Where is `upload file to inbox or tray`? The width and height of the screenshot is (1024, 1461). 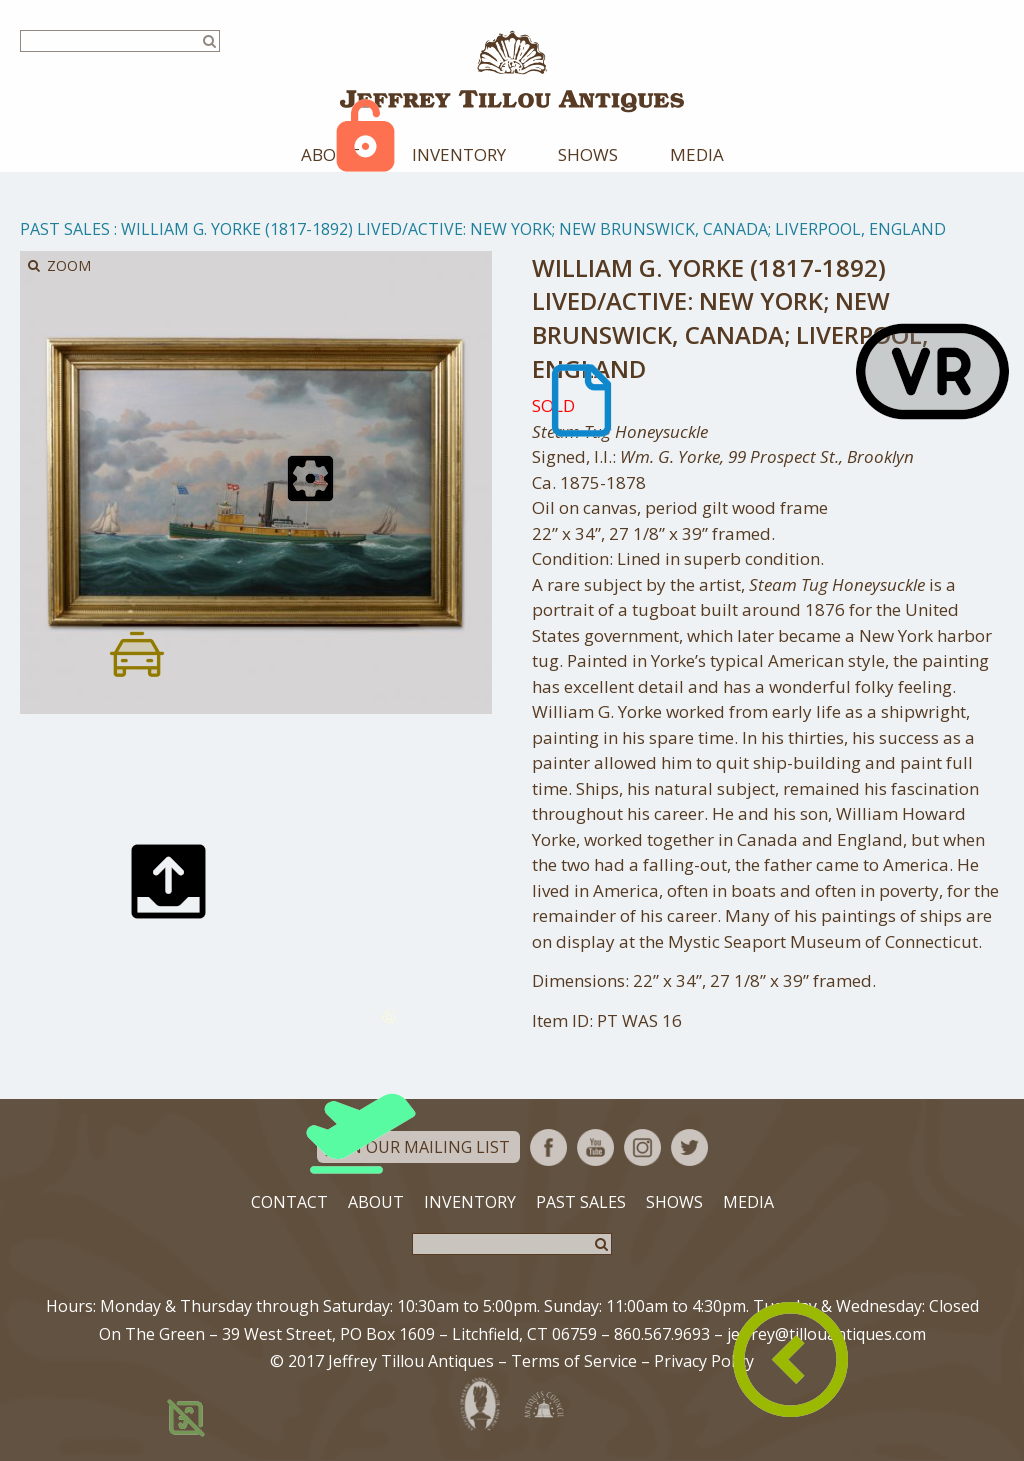 upload file to inbox or tray is located at coordinates (168, 881).